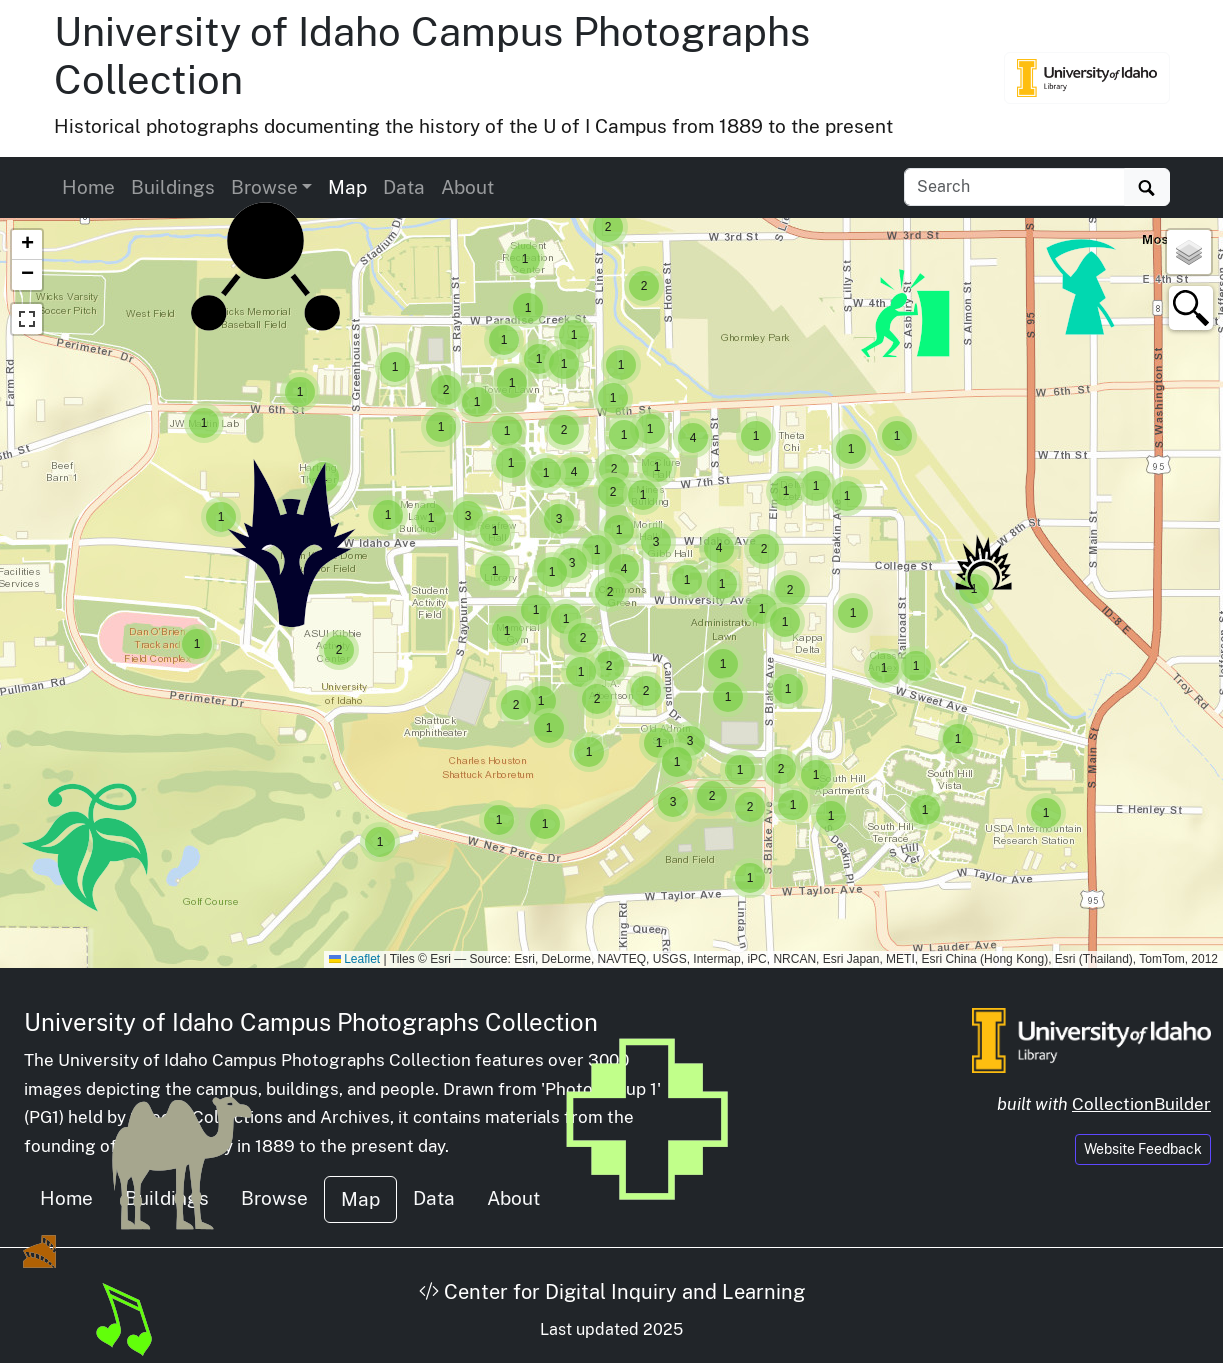  I want to click on select camel as your game character or avatar, so click(182, 1163).